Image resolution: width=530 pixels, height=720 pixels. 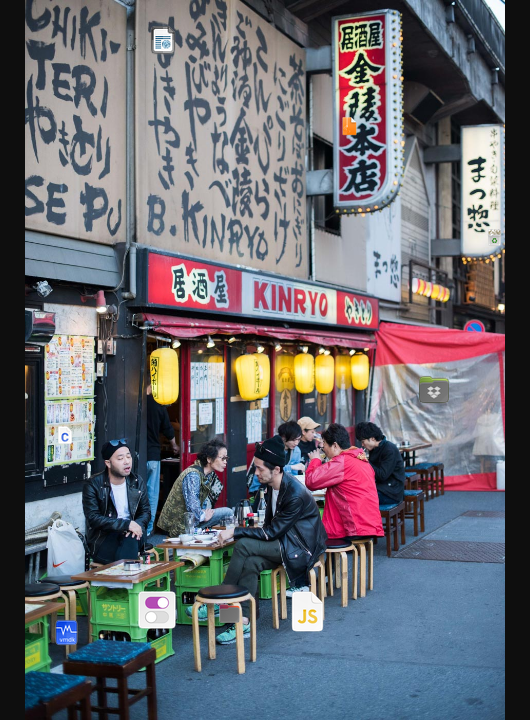 I want to click on a java archive (jar) file, so click(x=349, y=126).